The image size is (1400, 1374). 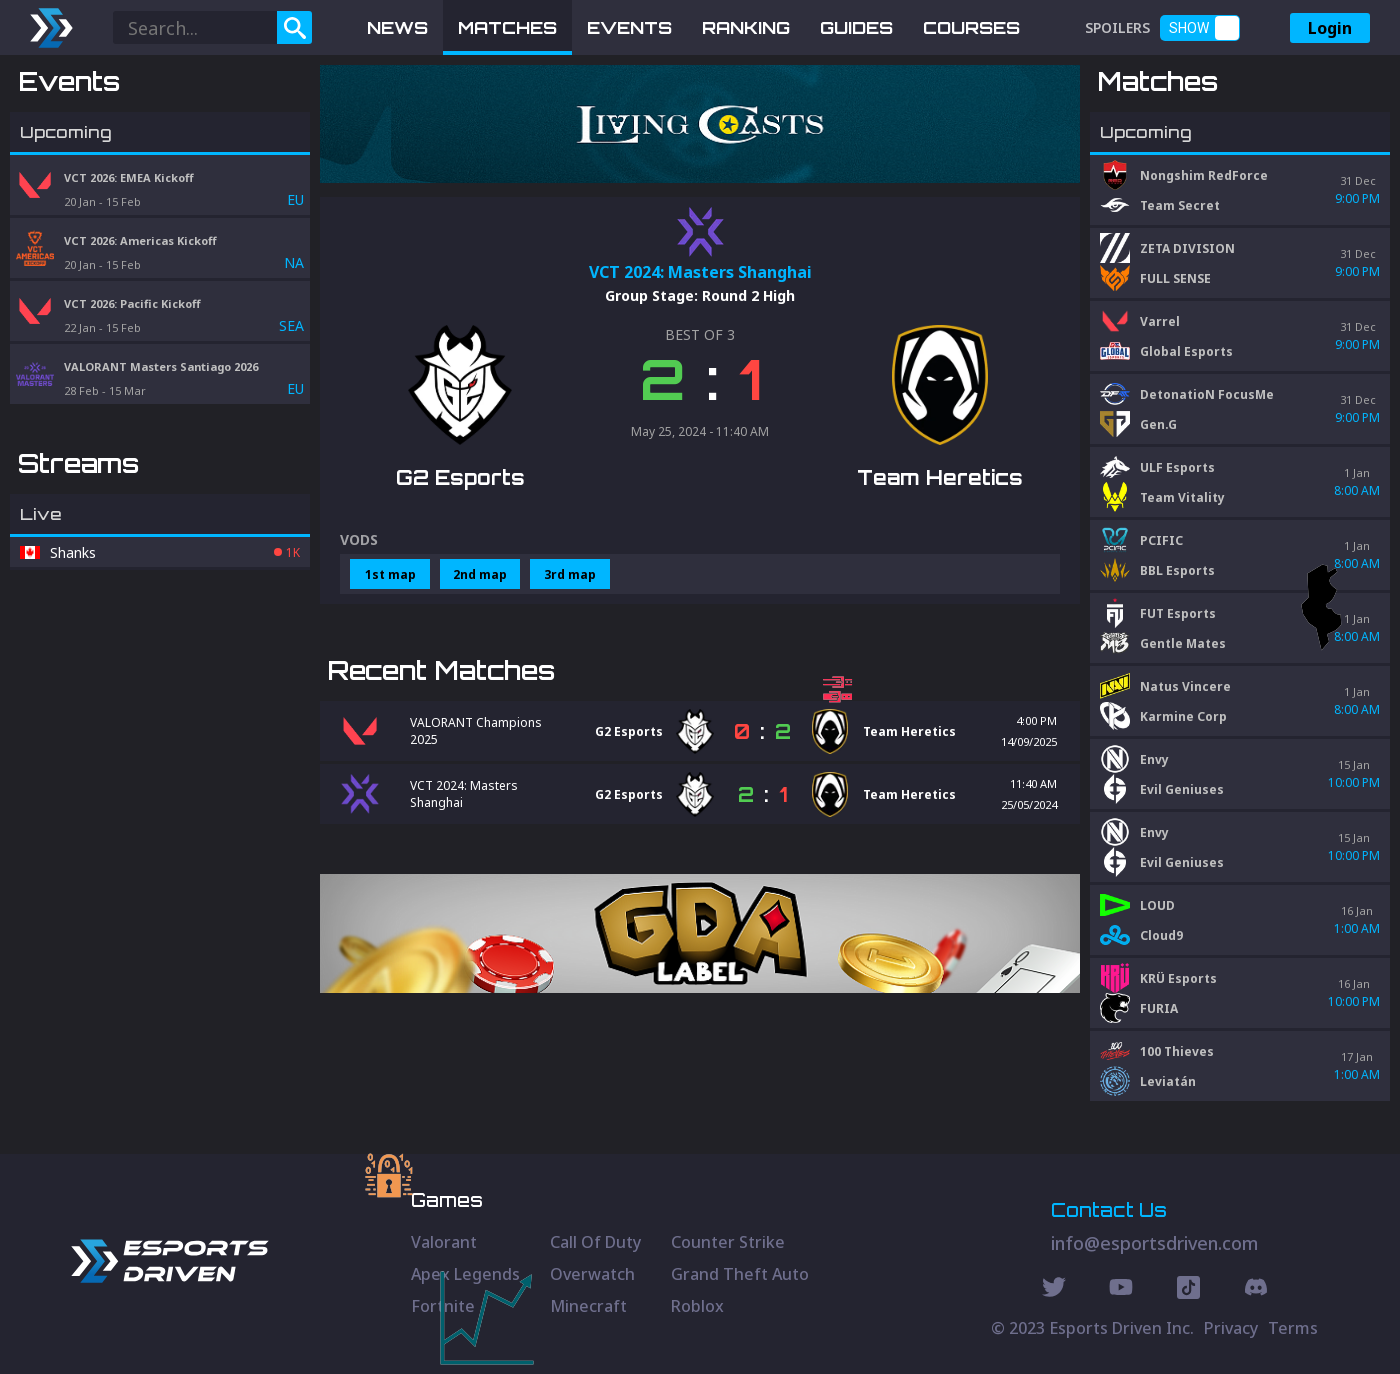 I want to click on indicates a secure encrypted connection, so click(x=389, y=1176).